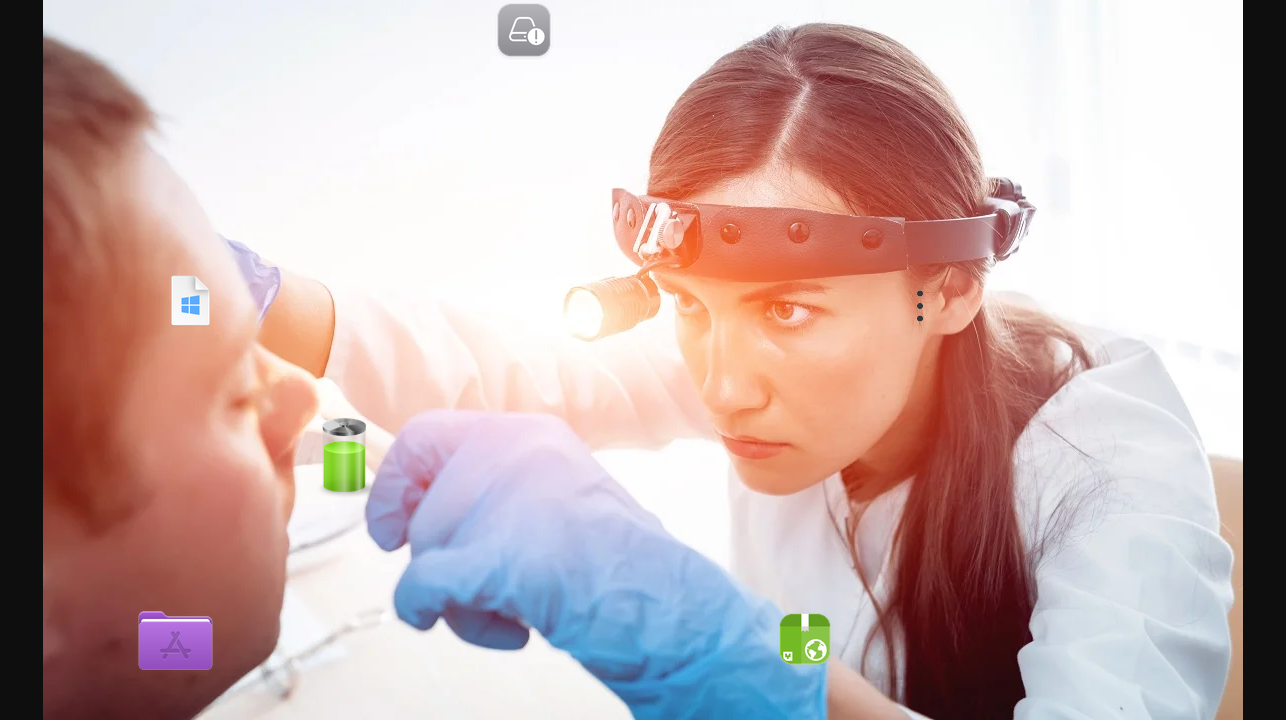 Image resolution: width=1286 pixels, height=720 pixels. I want to click on view current battery level, so click(344, 455).